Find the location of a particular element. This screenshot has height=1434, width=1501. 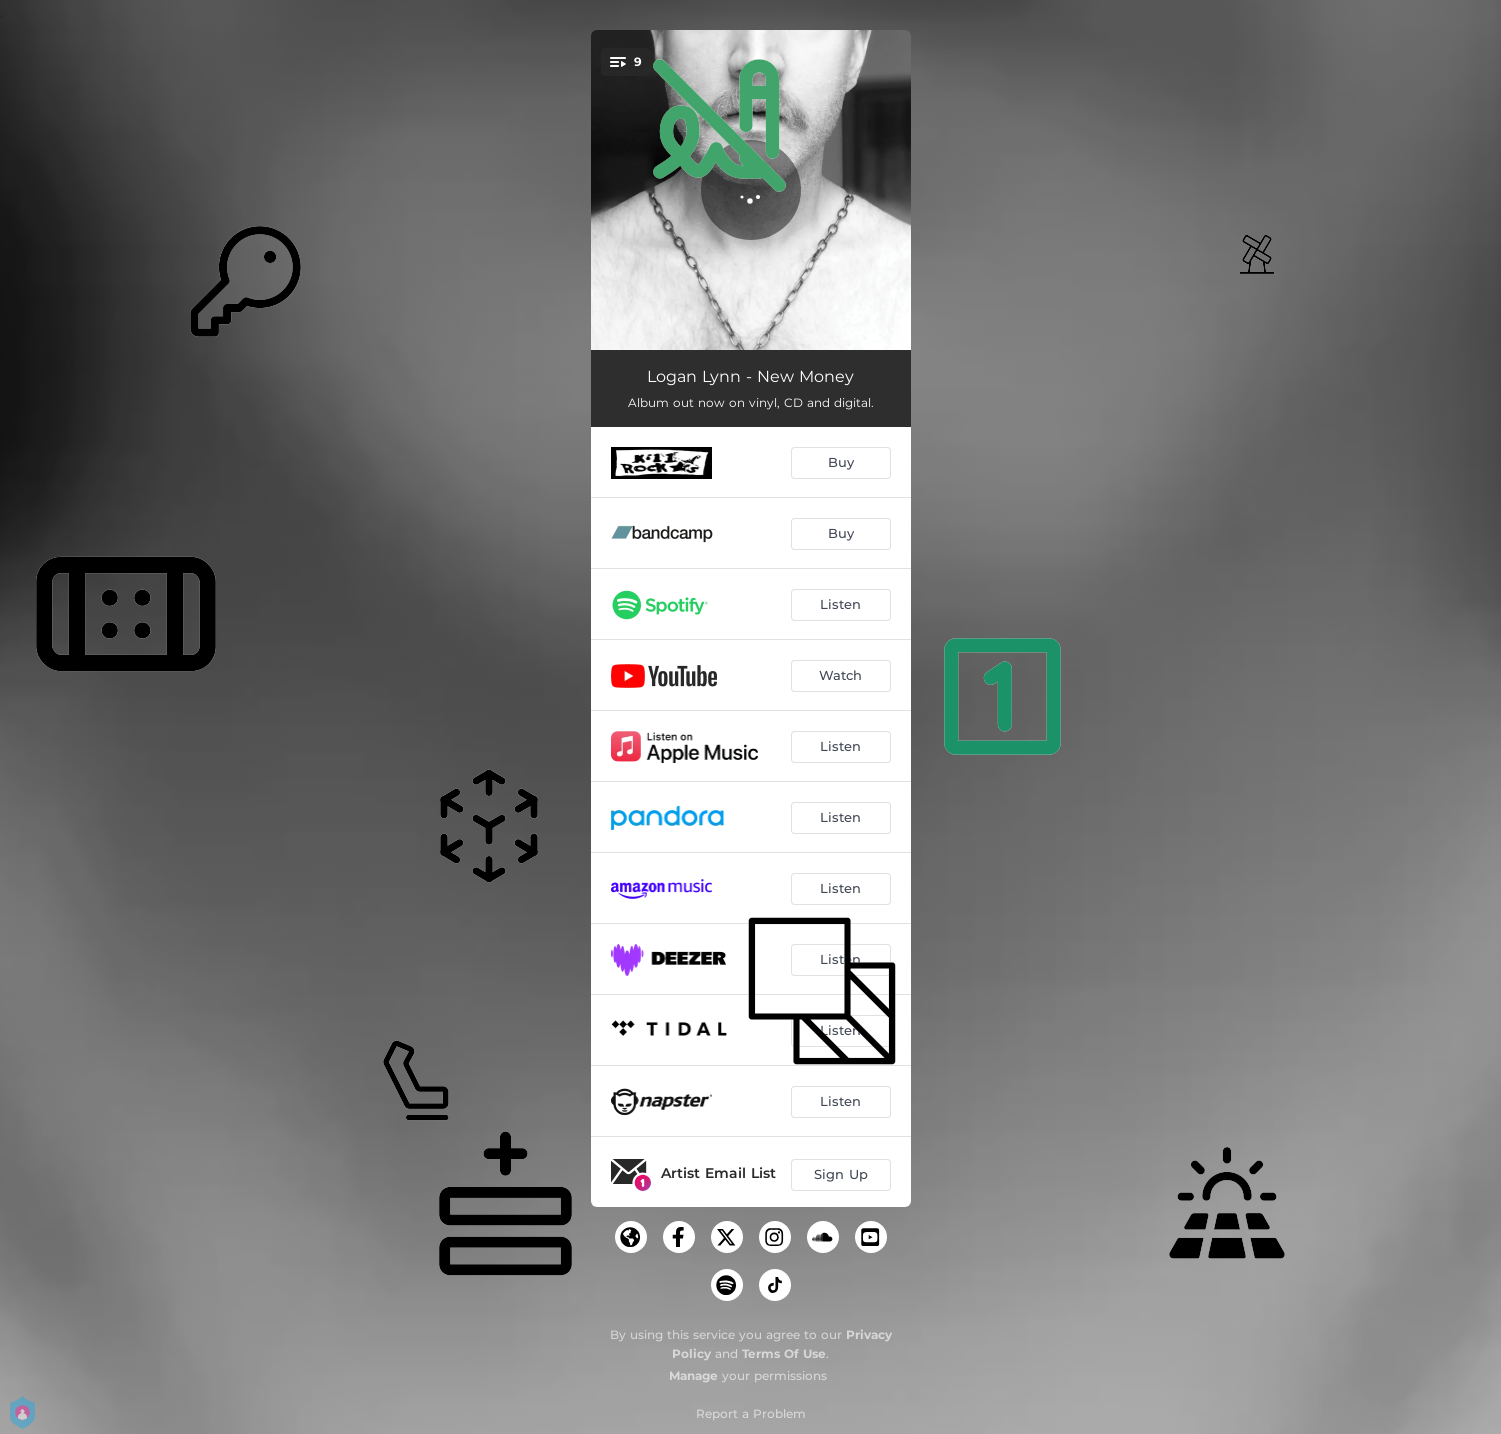

view solar panel status or energy production is located at coordinates (1227, 1209).